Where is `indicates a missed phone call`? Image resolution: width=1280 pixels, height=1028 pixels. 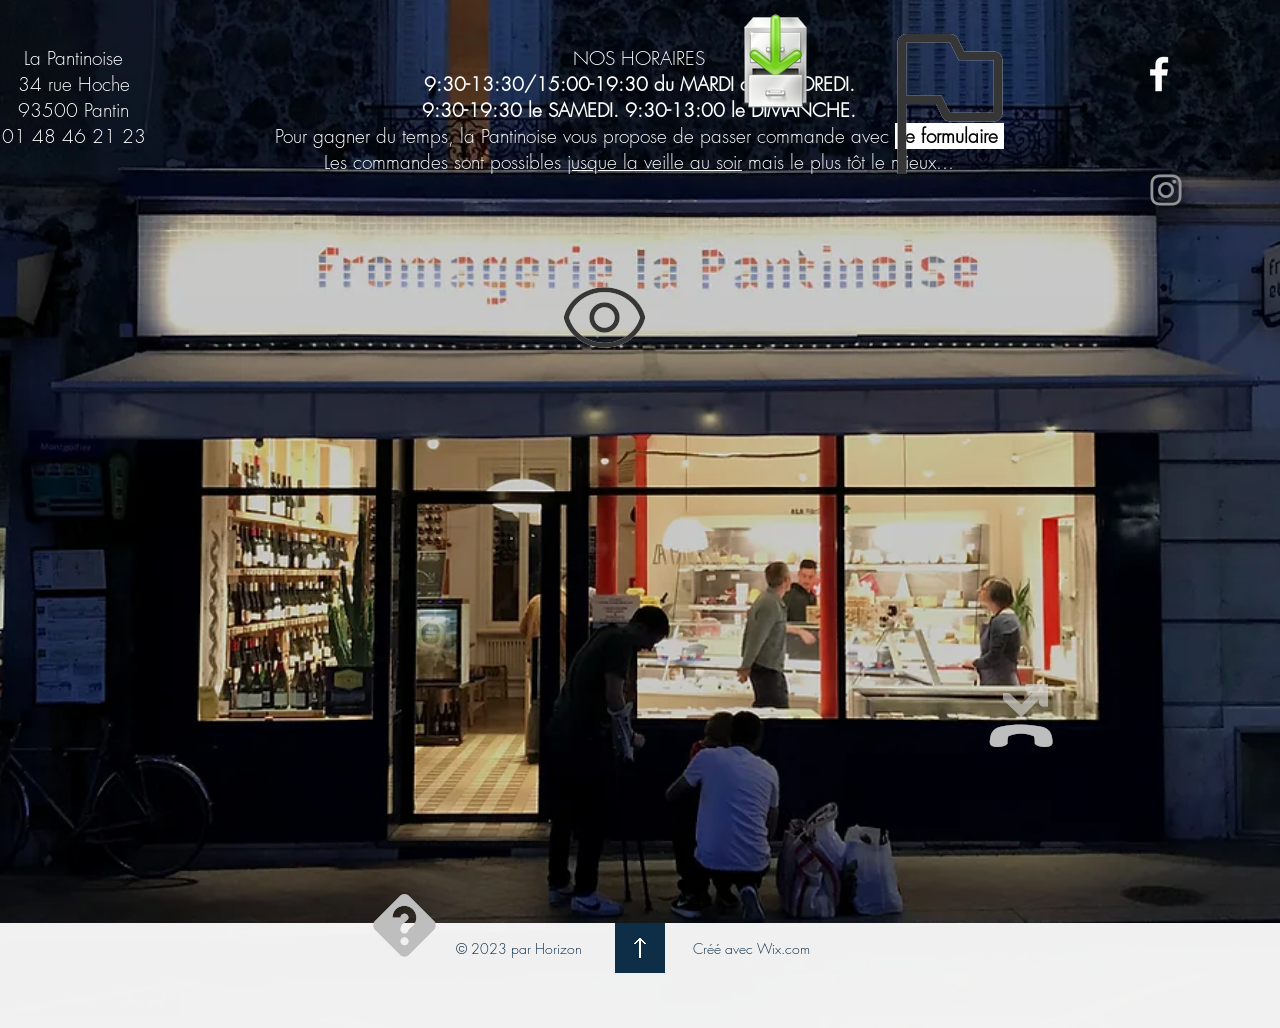
indicates a missed phone call is located at coordinates (1021, 711).